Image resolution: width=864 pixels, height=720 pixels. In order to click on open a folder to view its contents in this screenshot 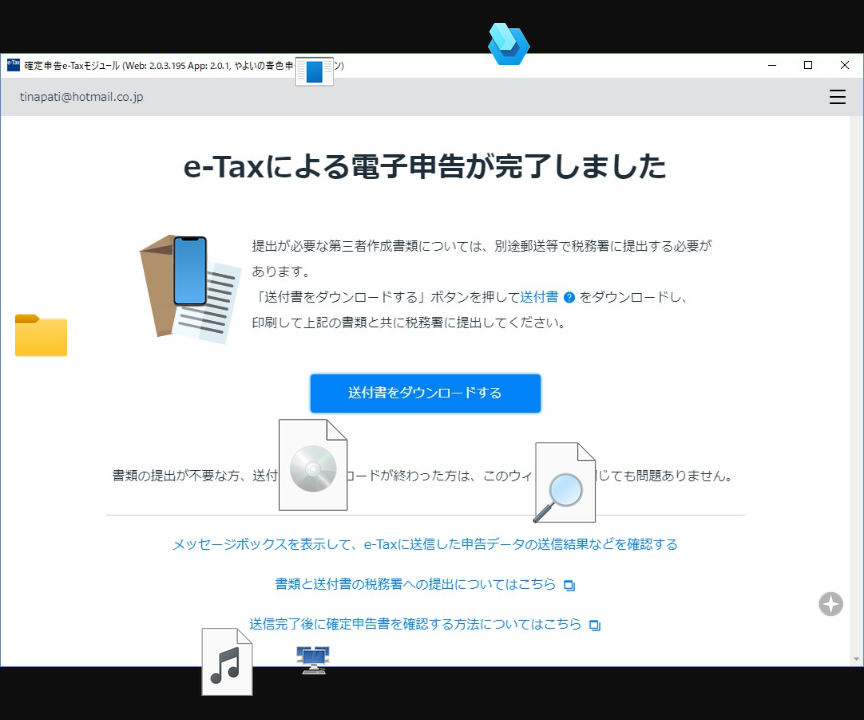, I will do `click(41, 336)`.